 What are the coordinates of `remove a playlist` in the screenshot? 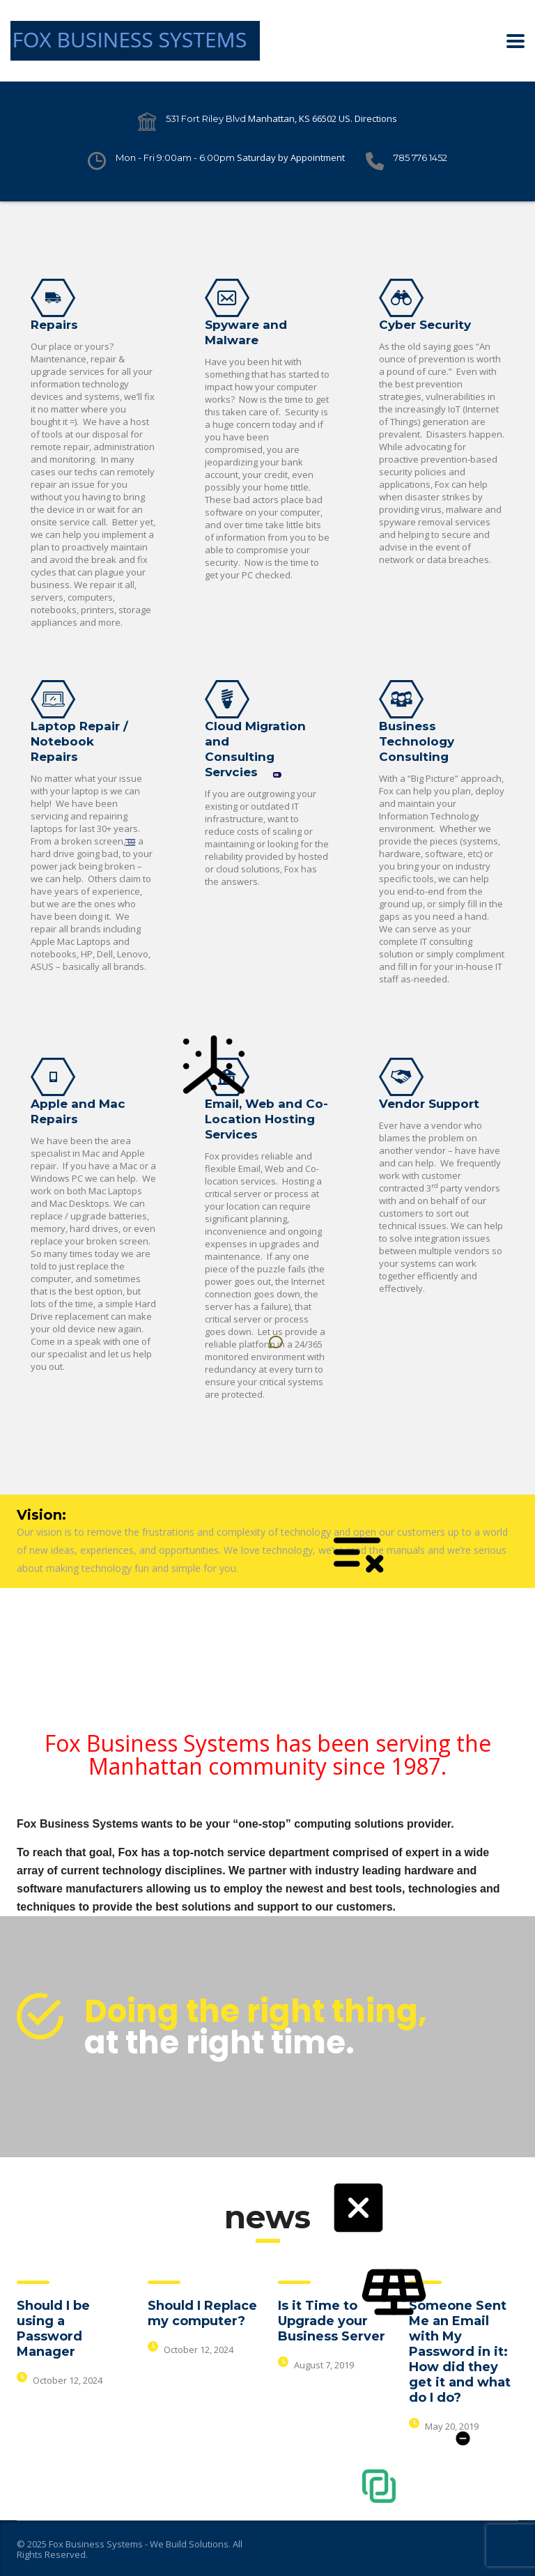 It's located at (357, 1552).